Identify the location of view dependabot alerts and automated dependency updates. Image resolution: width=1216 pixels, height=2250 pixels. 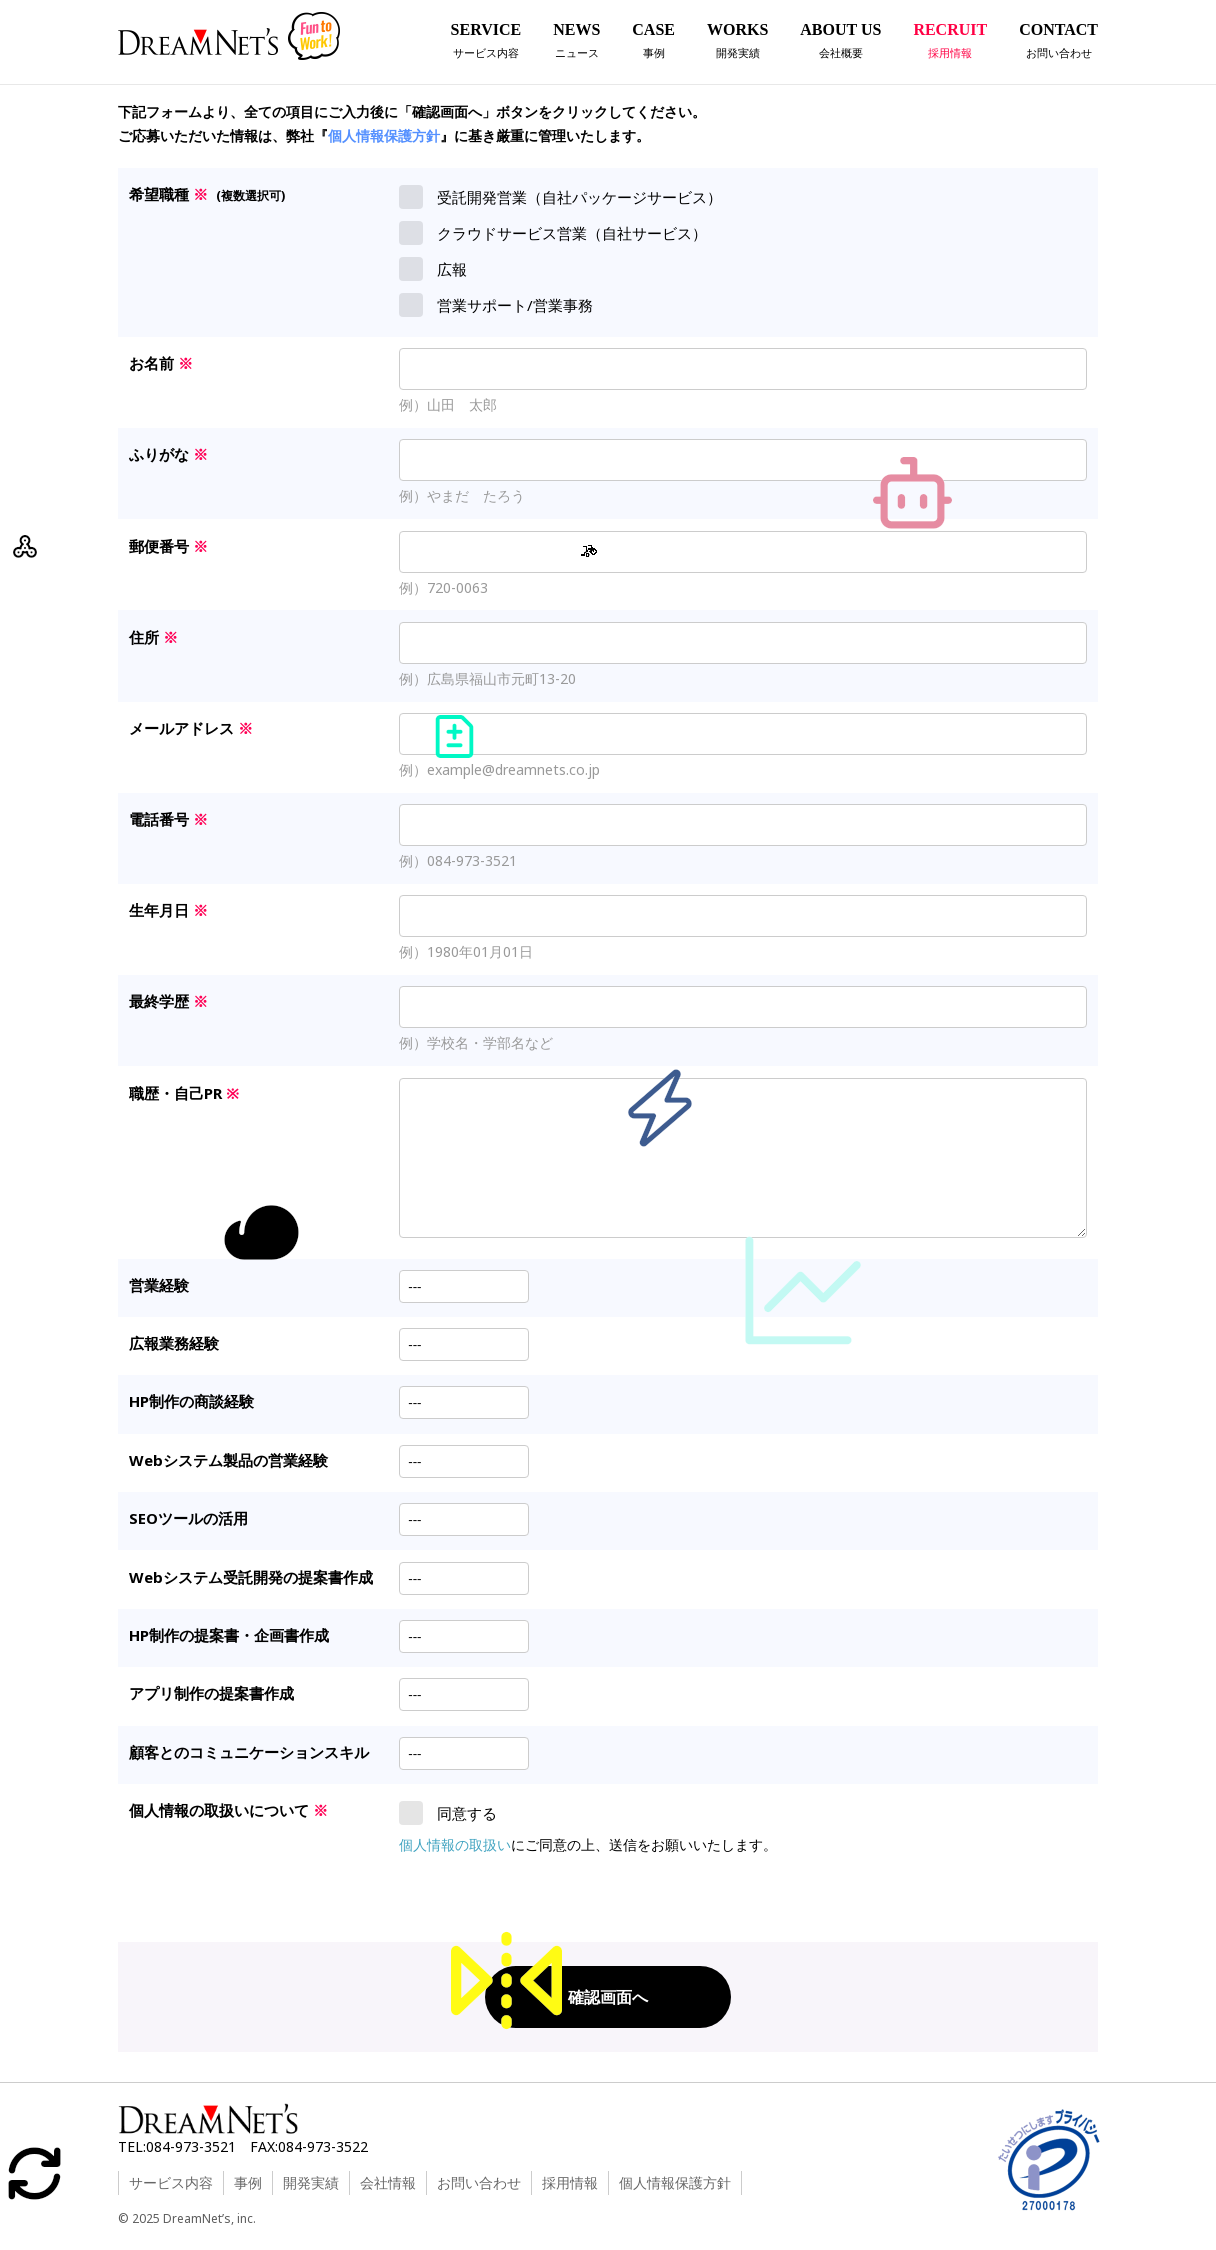
(912, 496).